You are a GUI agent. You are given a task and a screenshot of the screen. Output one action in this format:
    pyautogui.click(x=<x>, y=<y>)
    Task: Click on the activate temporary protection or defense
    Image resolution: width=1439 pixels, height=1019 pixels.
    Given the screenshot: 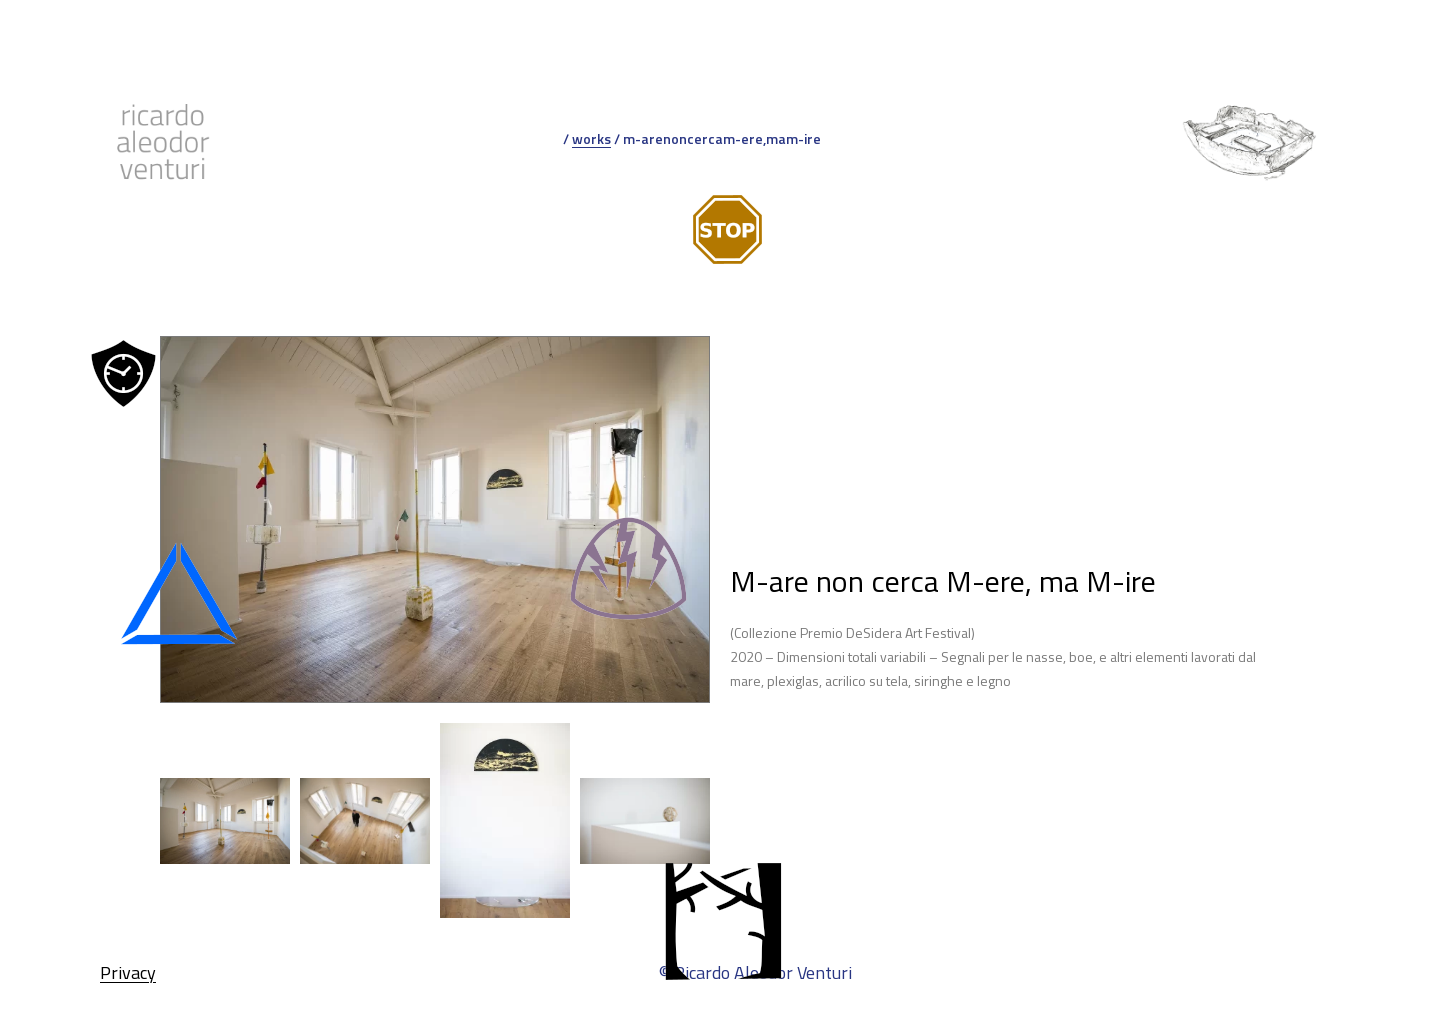 What is the action you would take?
    pyautogui.click(x=123, y=373)
    